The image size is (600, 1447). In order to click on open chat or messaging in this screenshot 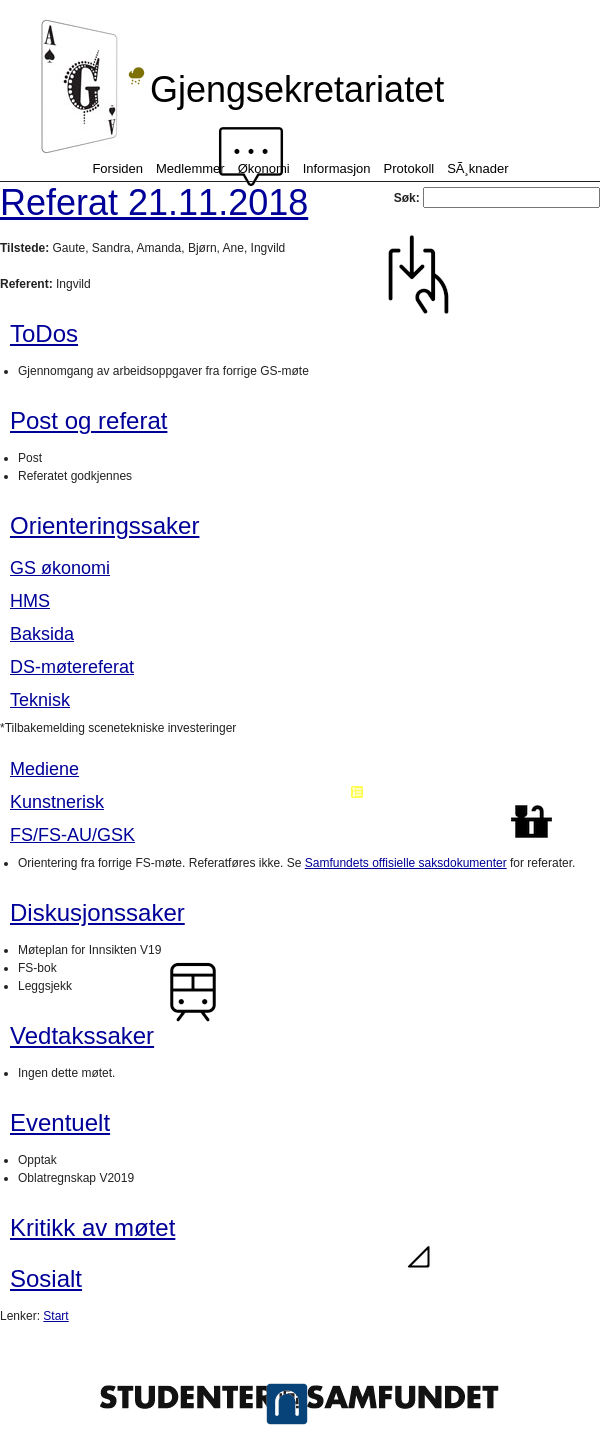, I will do `click(251, 154)`.